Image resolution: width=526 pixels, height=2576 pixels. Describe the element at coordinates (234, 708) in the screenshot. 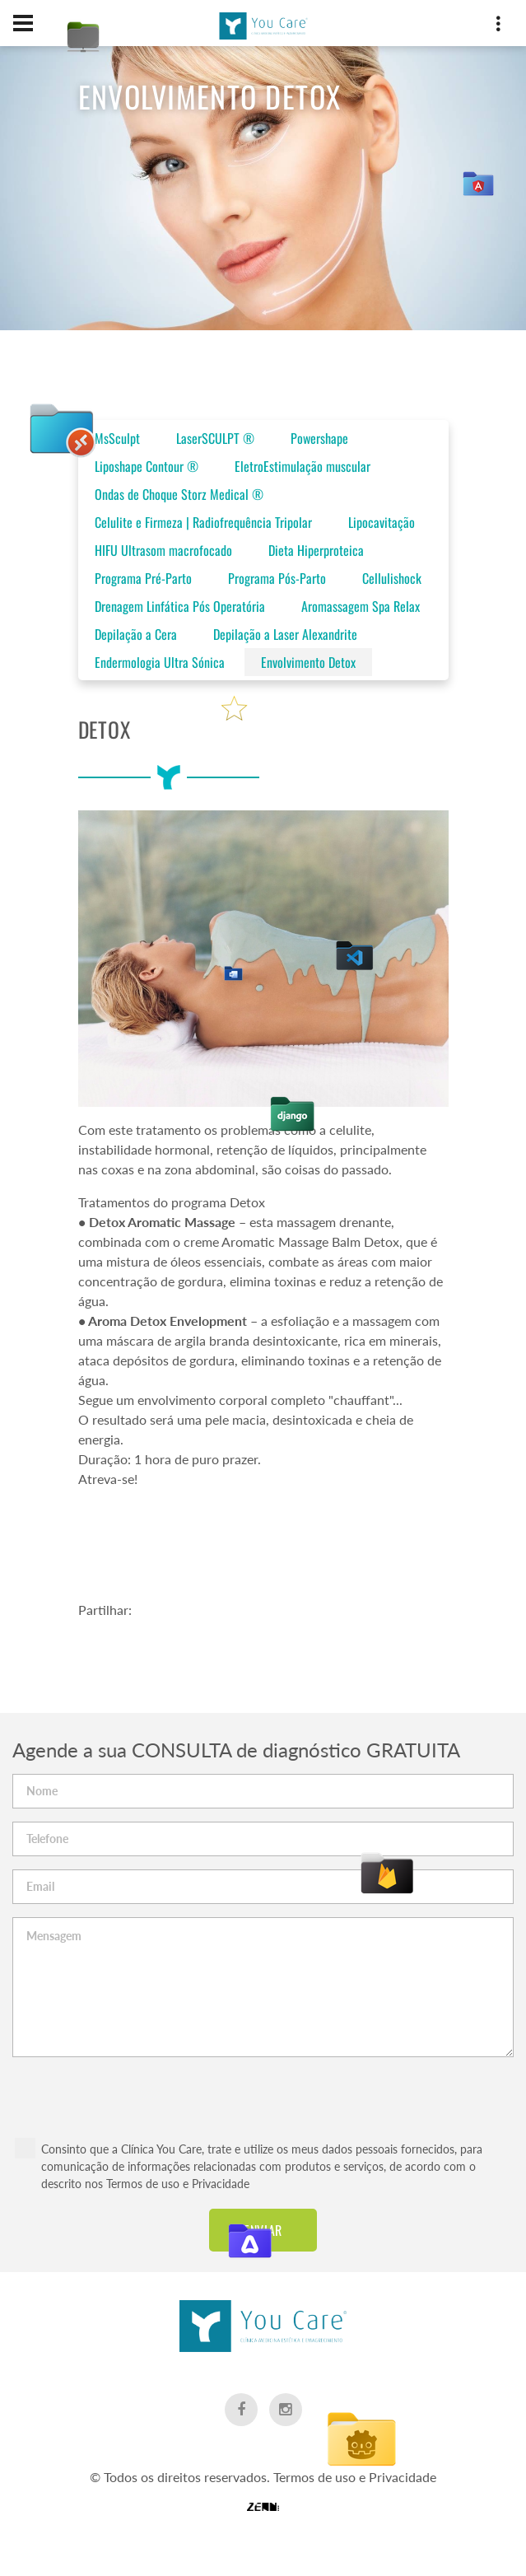

I see `item not marked as favorite` at that location.